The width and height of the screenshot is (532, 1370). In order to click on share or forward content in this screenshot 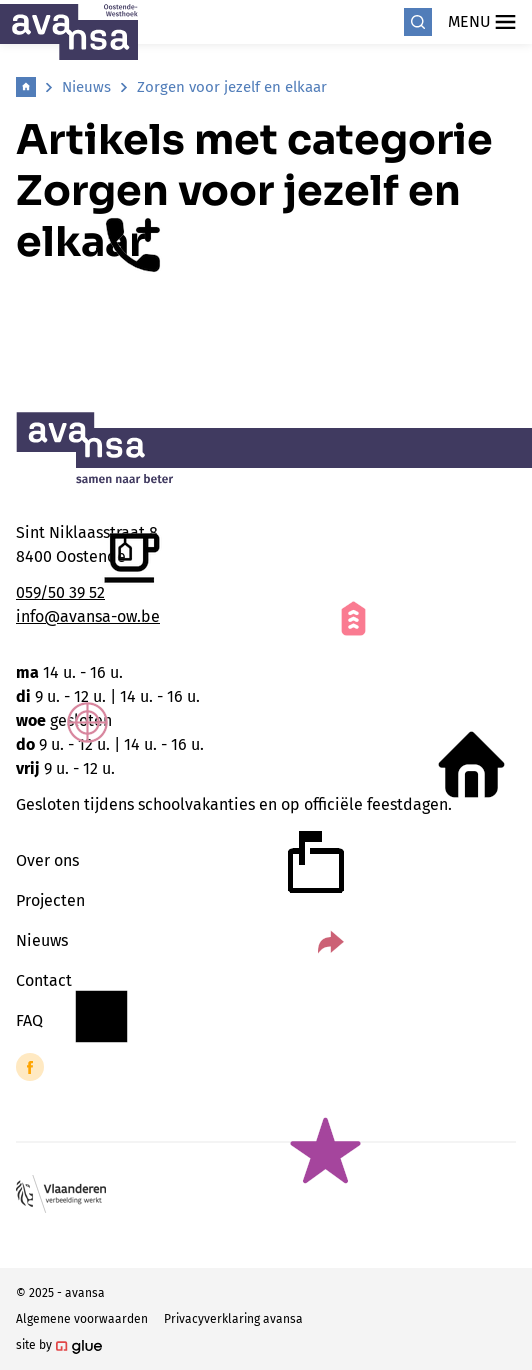, I will do `click(331, 942)`.